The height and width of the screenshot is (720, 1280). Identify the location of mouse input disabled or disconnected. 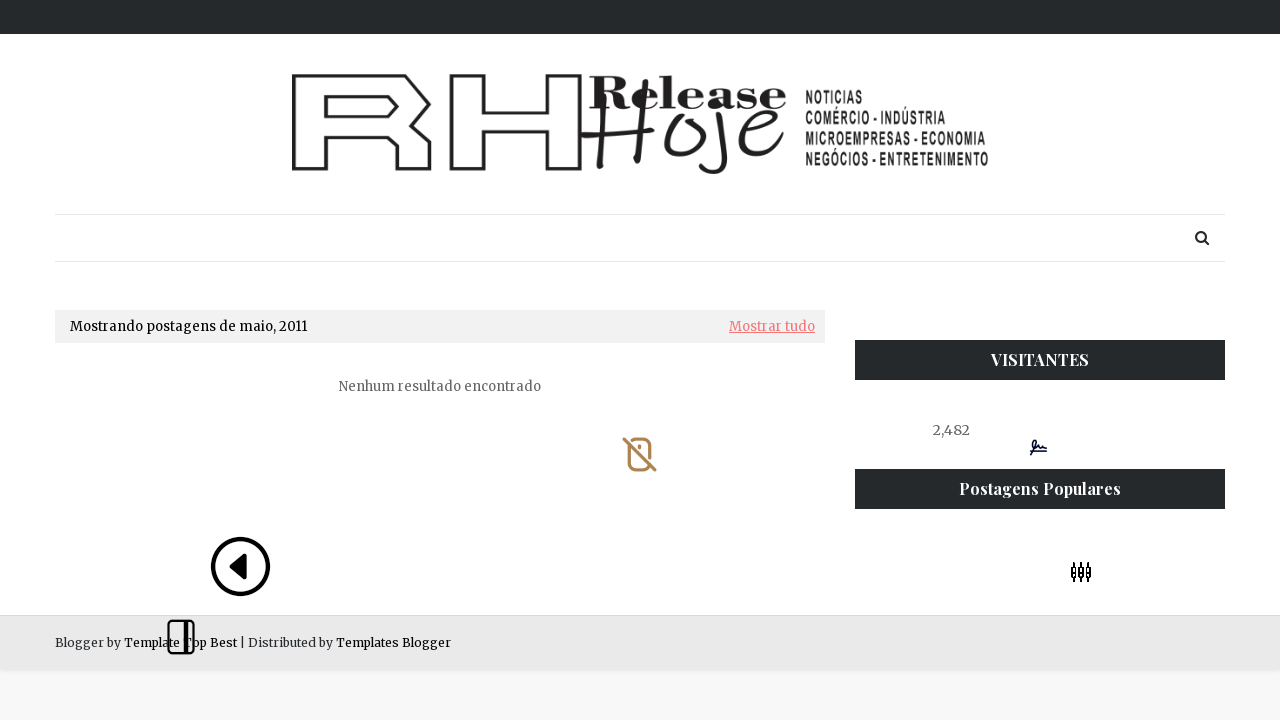
(639, 454).